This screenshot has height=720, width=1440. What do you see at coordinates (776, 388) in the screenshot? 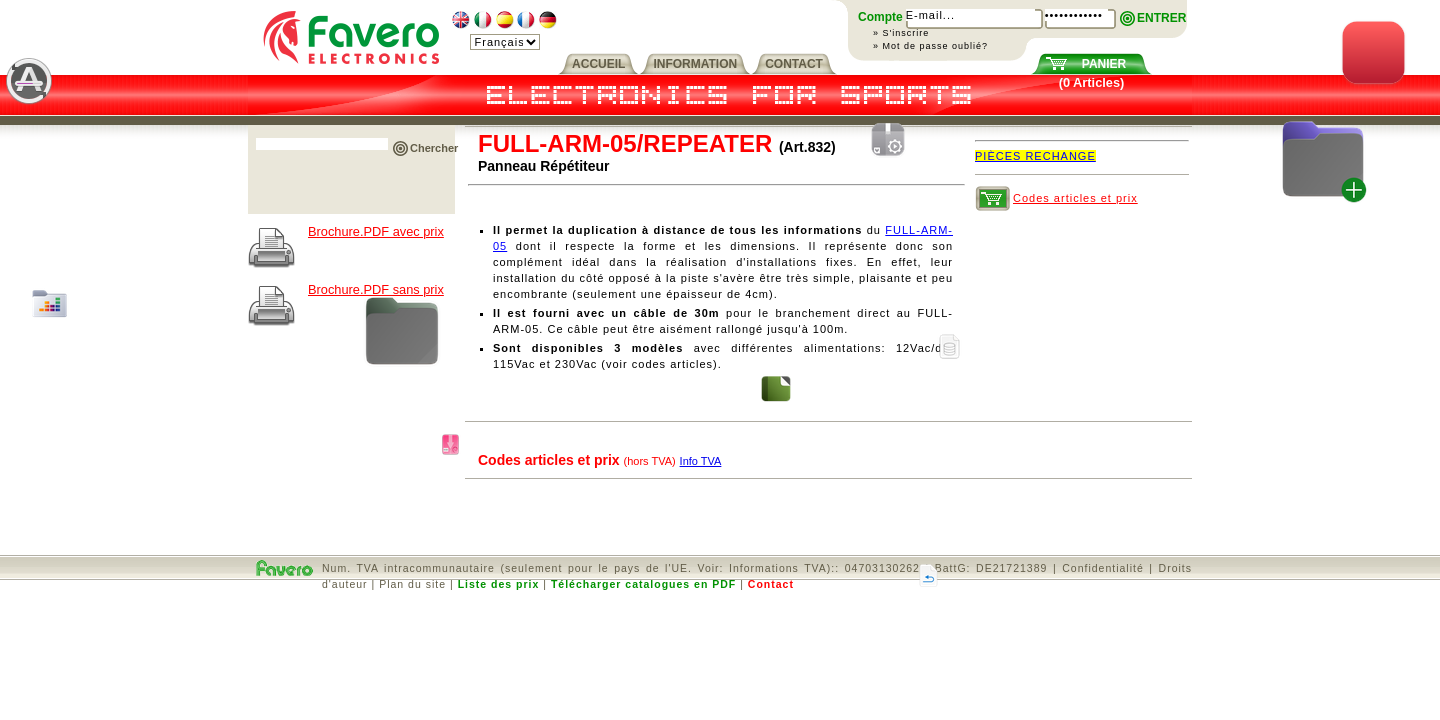
I see `change desktop wallpaper settings` at bounding box center [776, 388].